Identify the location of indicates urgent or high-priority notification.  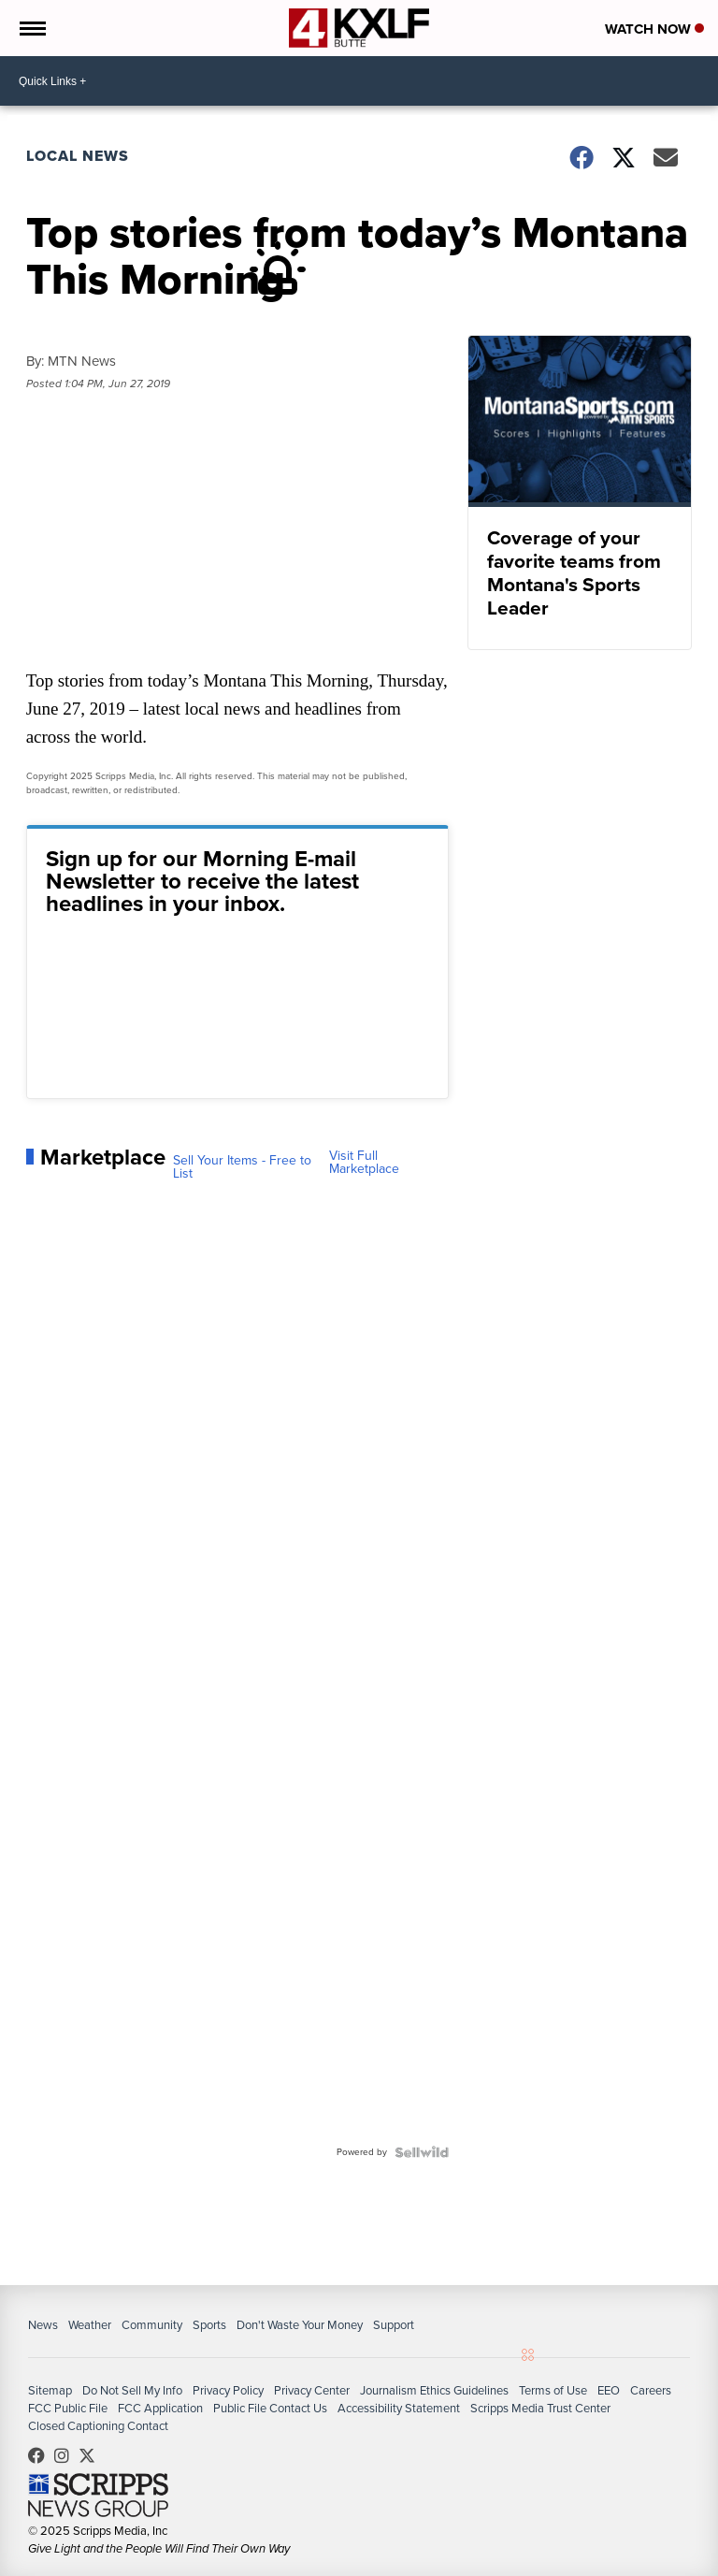
(278, 269).